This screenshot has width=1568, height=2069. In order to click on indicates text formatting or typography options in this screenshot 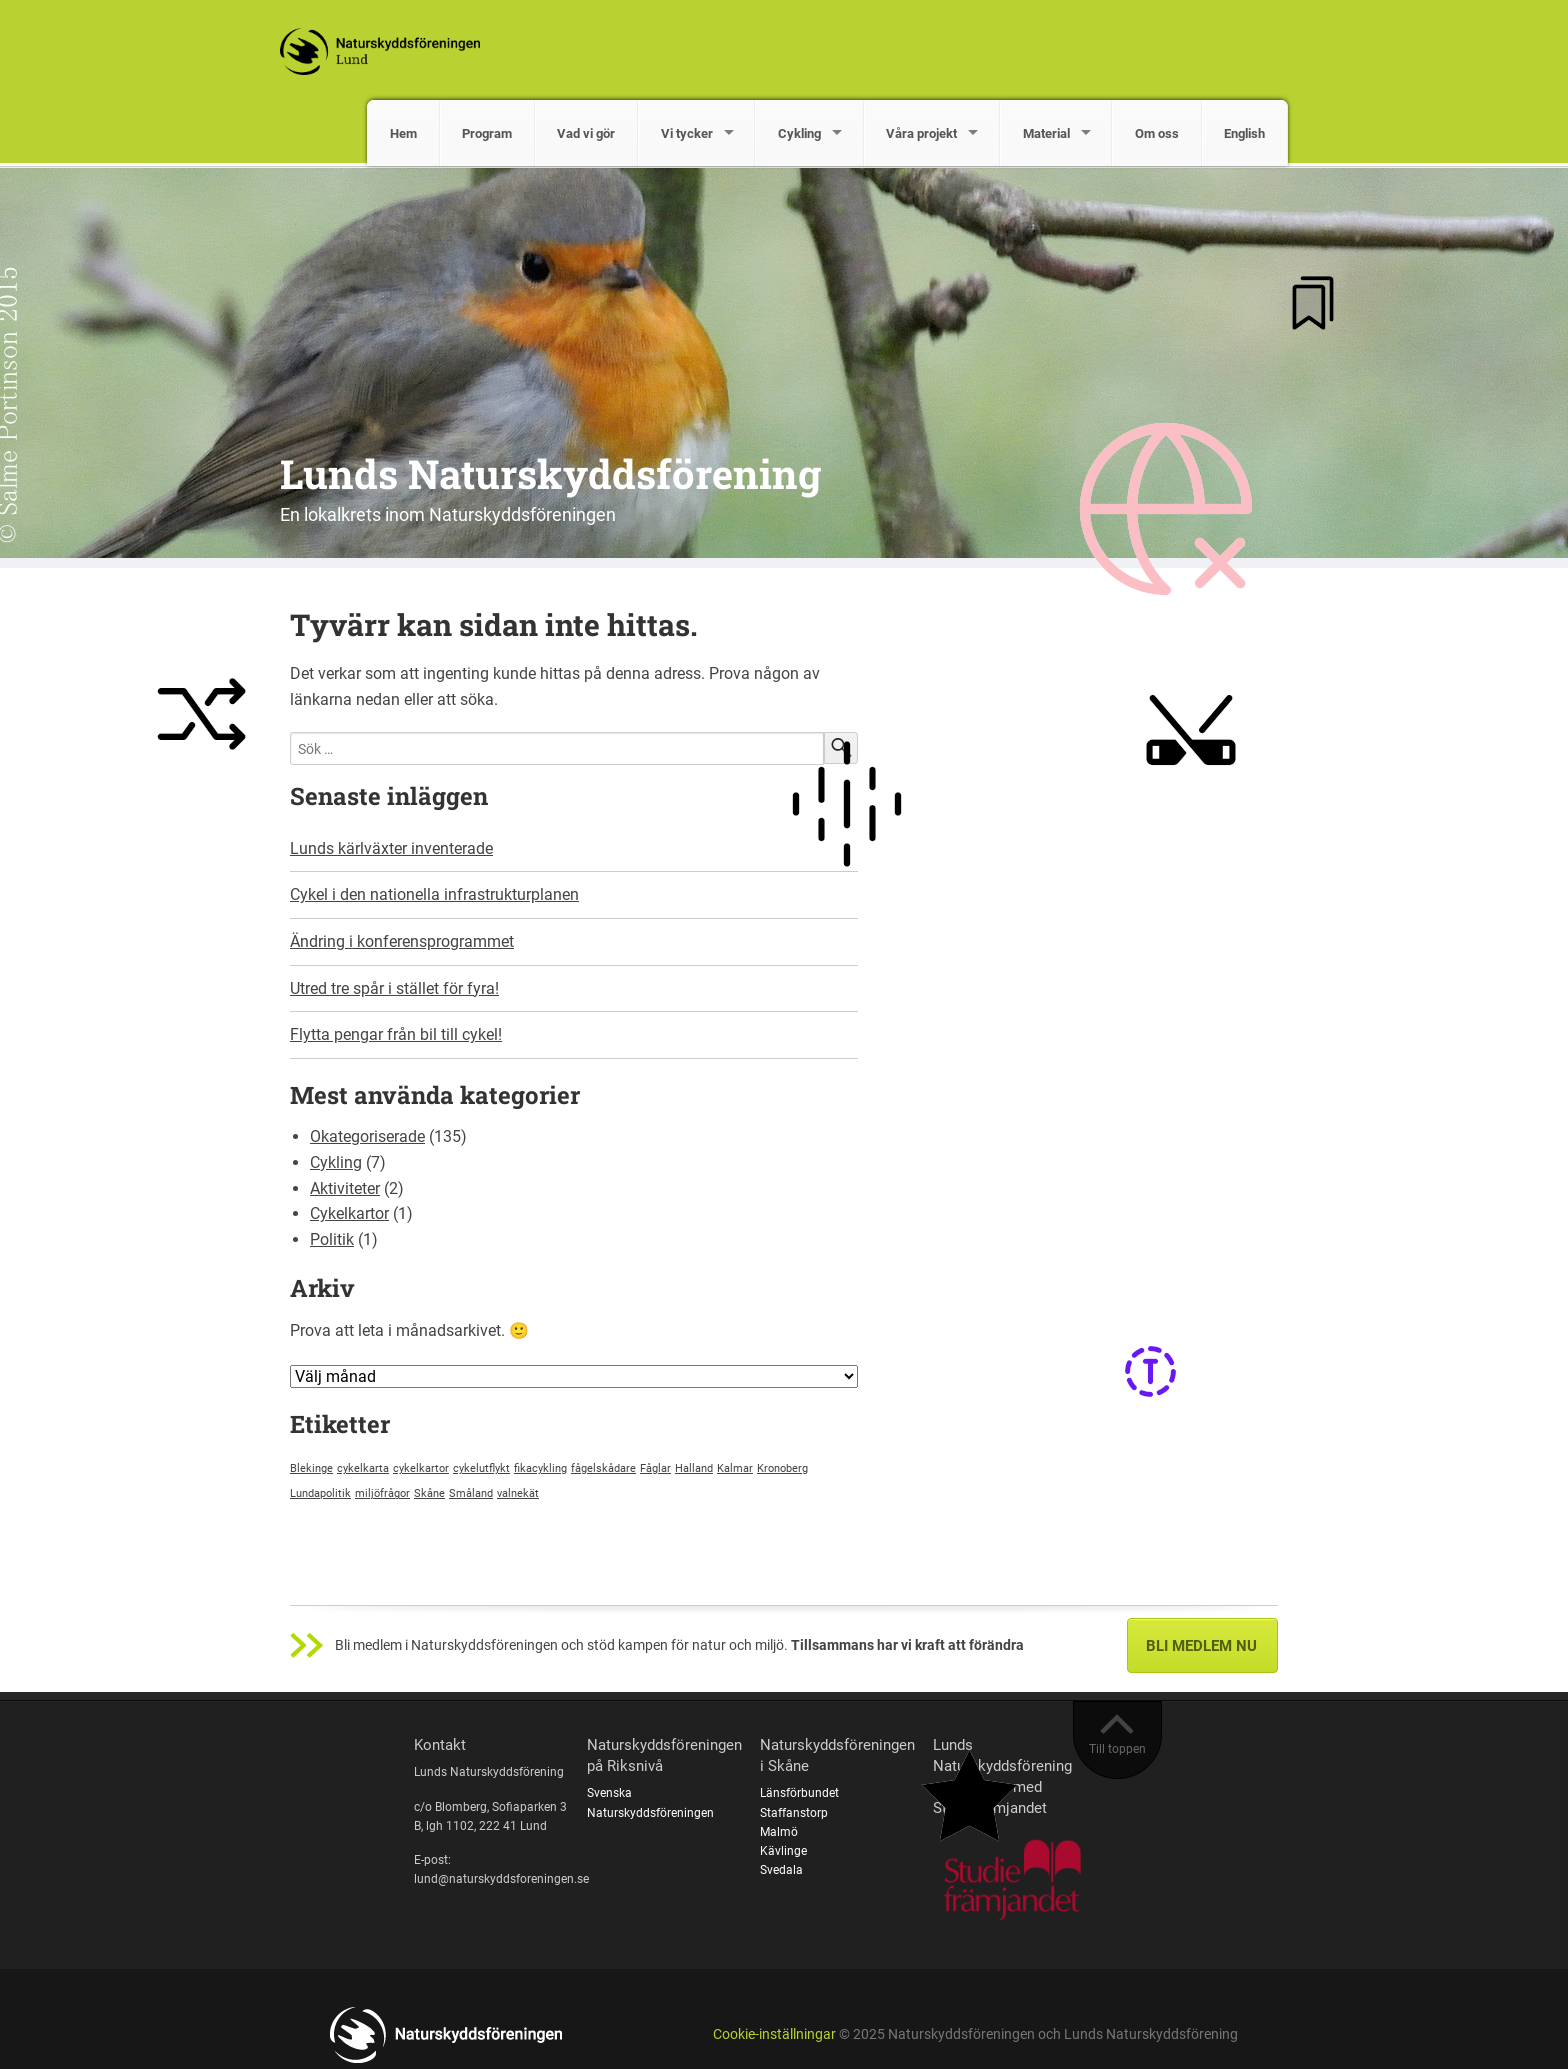, I will do `click(1150, 1371)`.